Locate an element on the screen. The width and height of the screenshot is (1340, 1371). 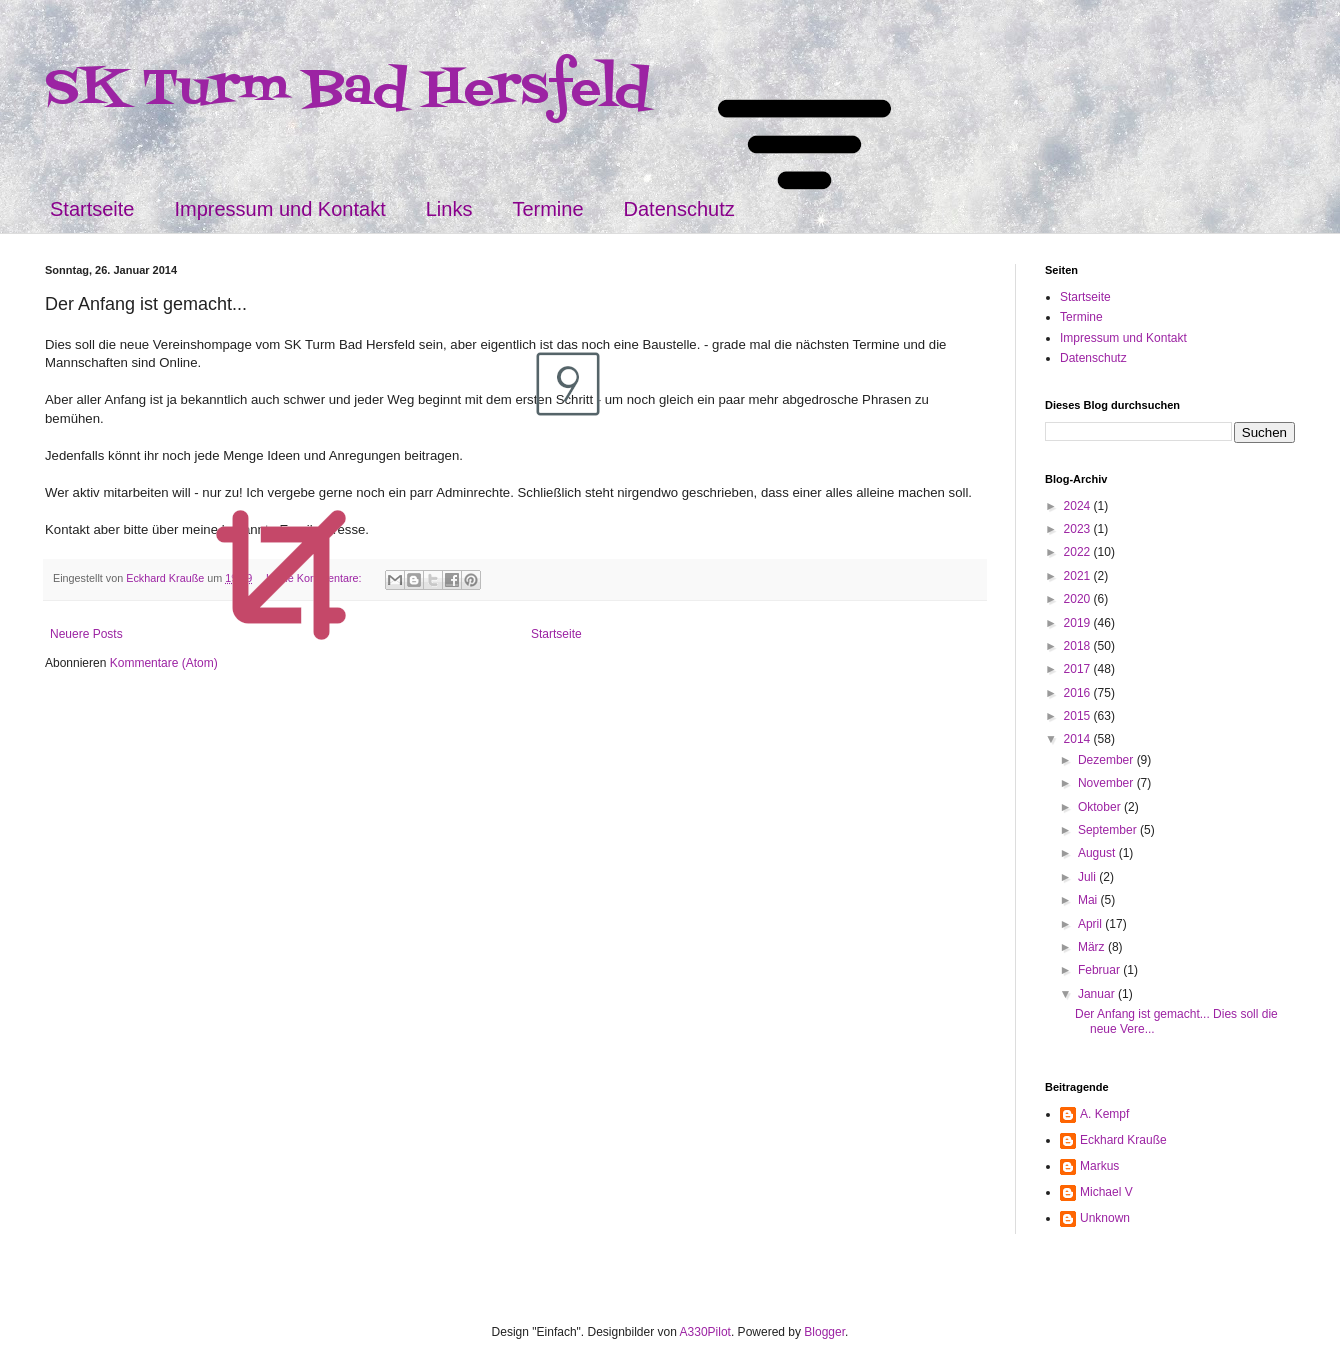
crop an image is located at coordinates (281, 575).